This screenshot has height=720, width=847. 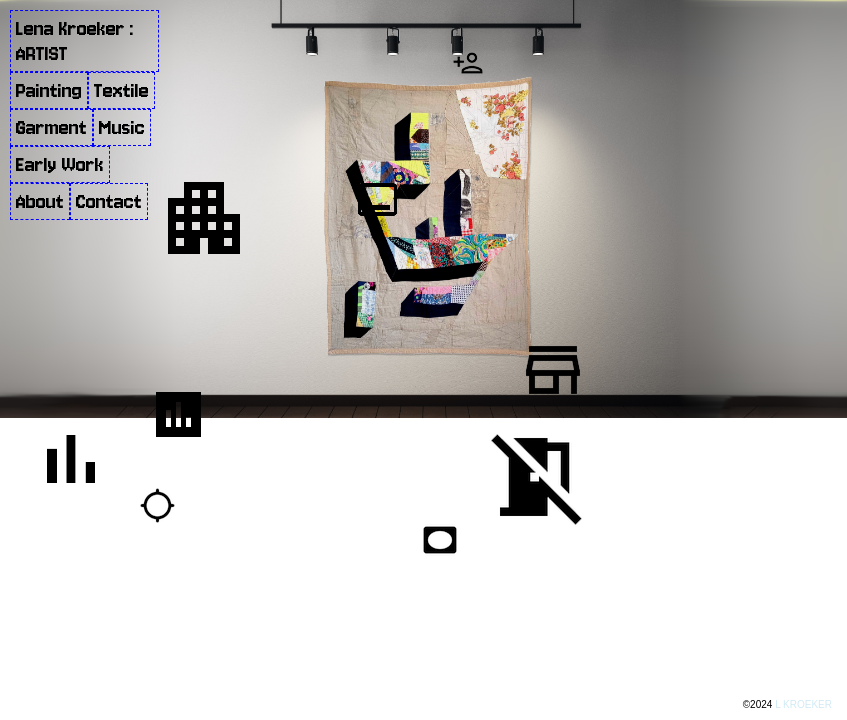 What do you see at coordinates (468, 63) in the screenshot?
I see `add a new contact` at bounding box center [468, 63].